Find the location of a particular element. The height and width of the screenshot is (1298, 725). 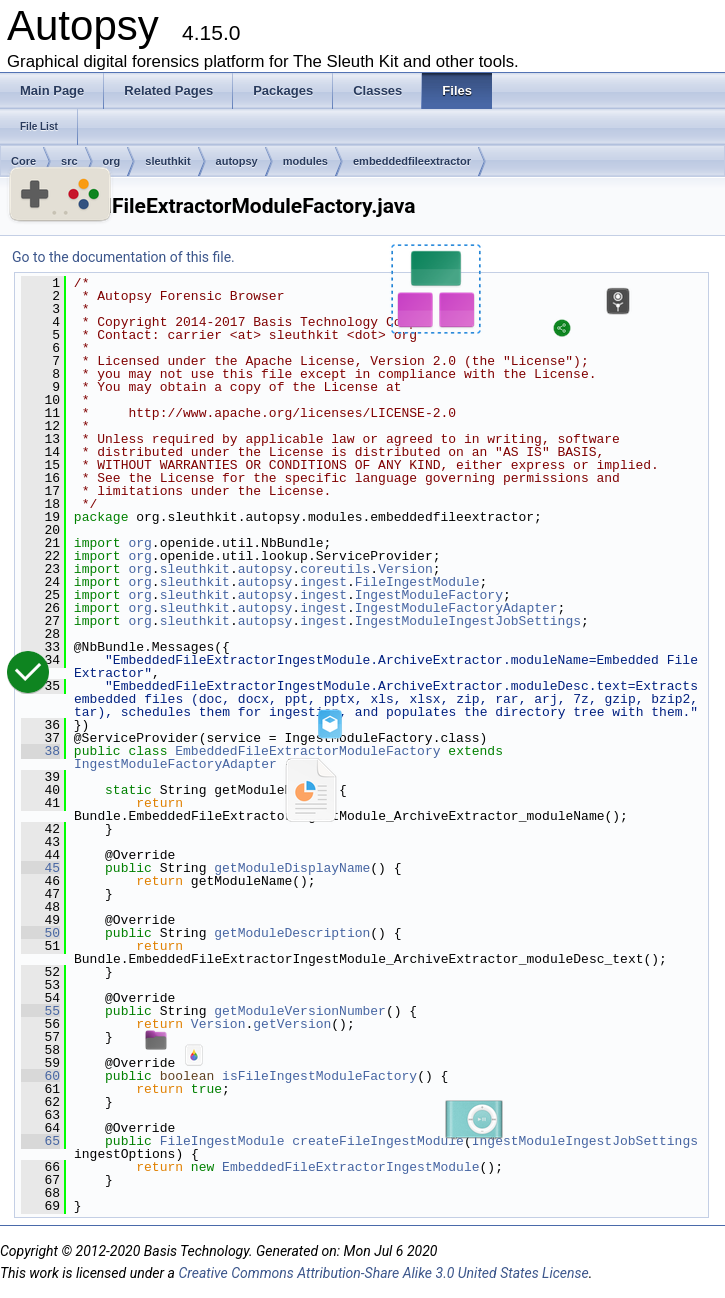

dropbox file sync complete is located at coordinates (28, 672).